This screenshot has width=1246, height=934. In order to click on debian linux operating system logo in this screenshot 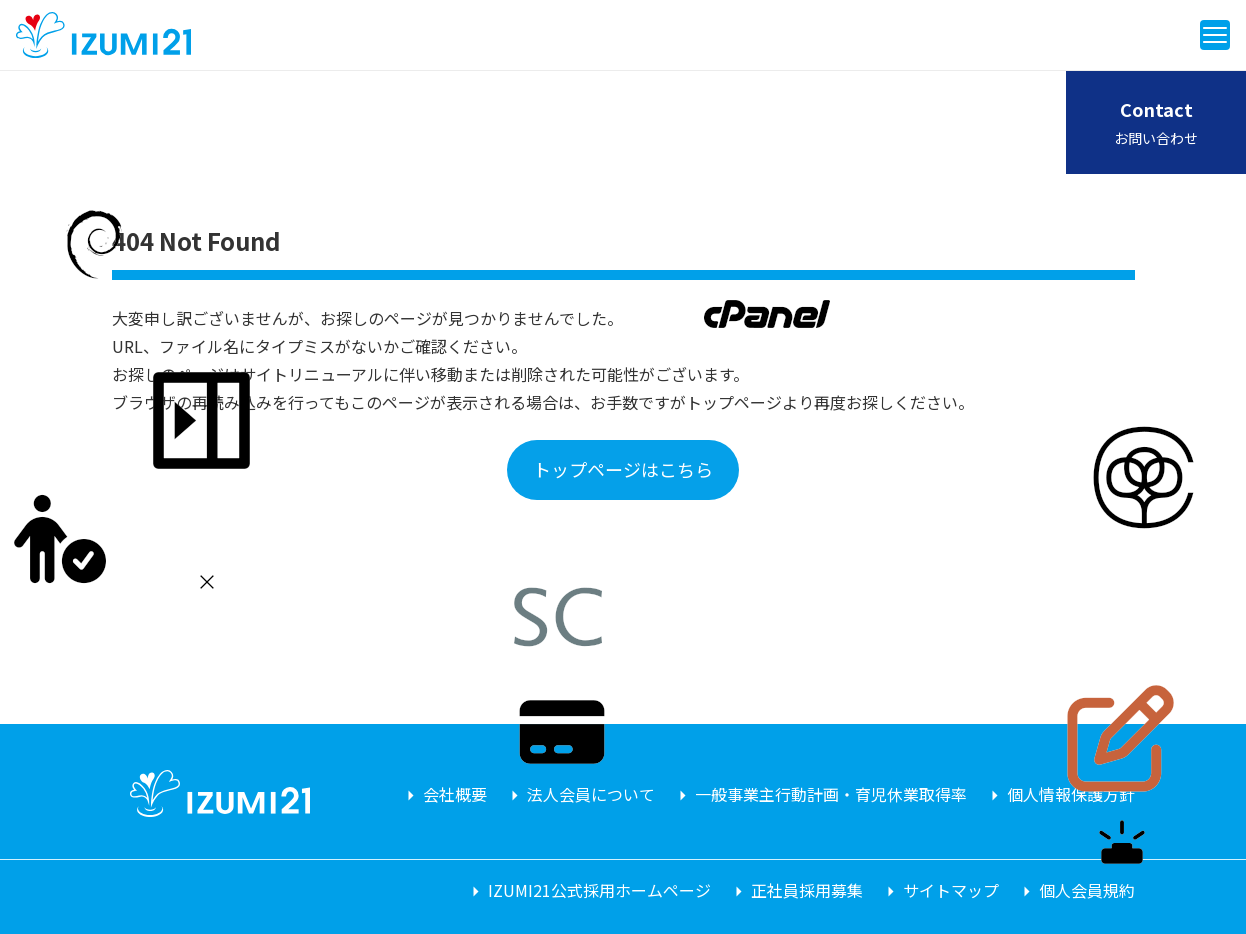, I will do `click(94, 244)`.